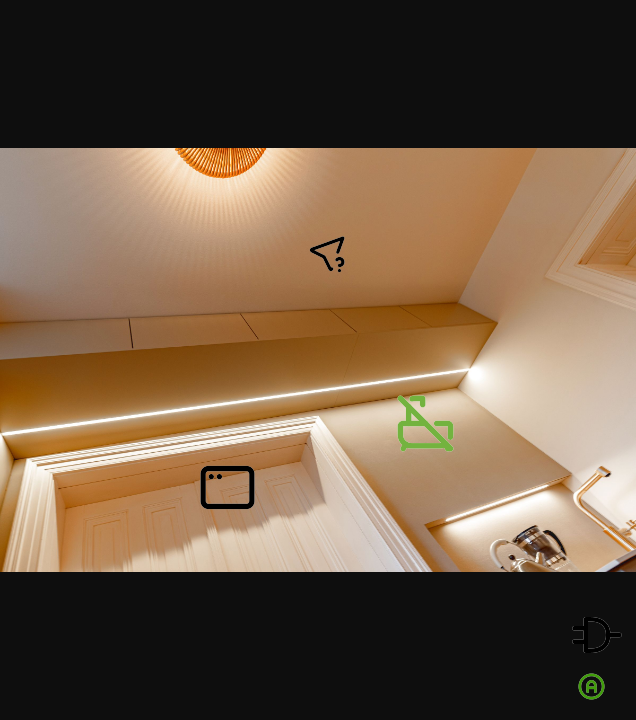 The image size is (636, 720). What do you see at coordinates (597, 635) in the screenshot?
I see `represents a logical AND gate in circuit diagrams` at bounding box center [597, 635].